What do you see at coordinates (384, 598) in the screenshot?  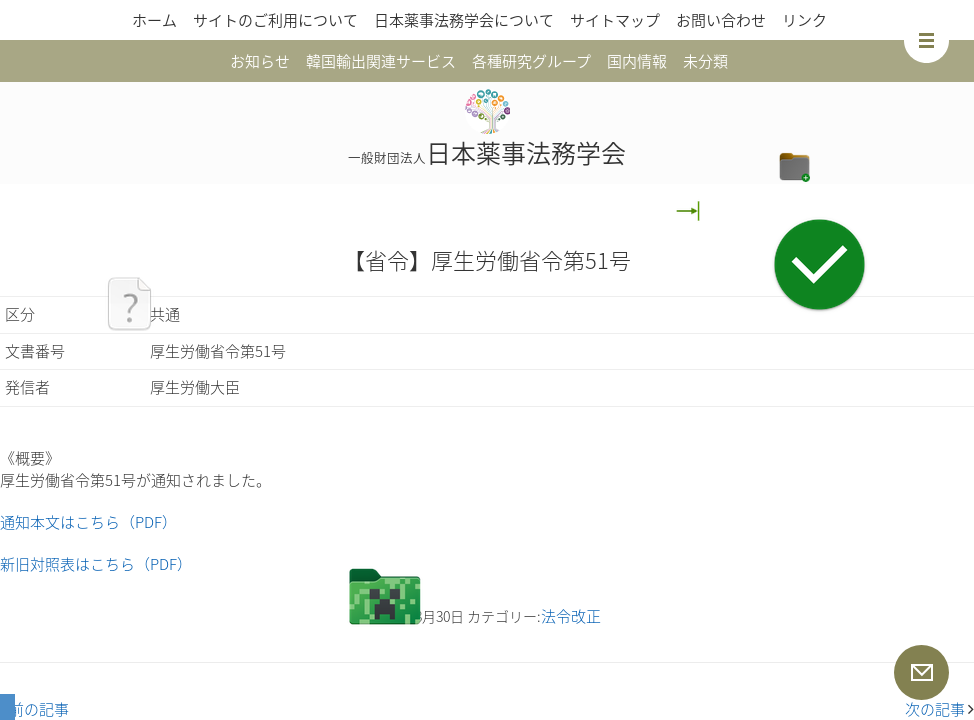 I see `open minecraft game files folder` at bounding box center [384, 598].